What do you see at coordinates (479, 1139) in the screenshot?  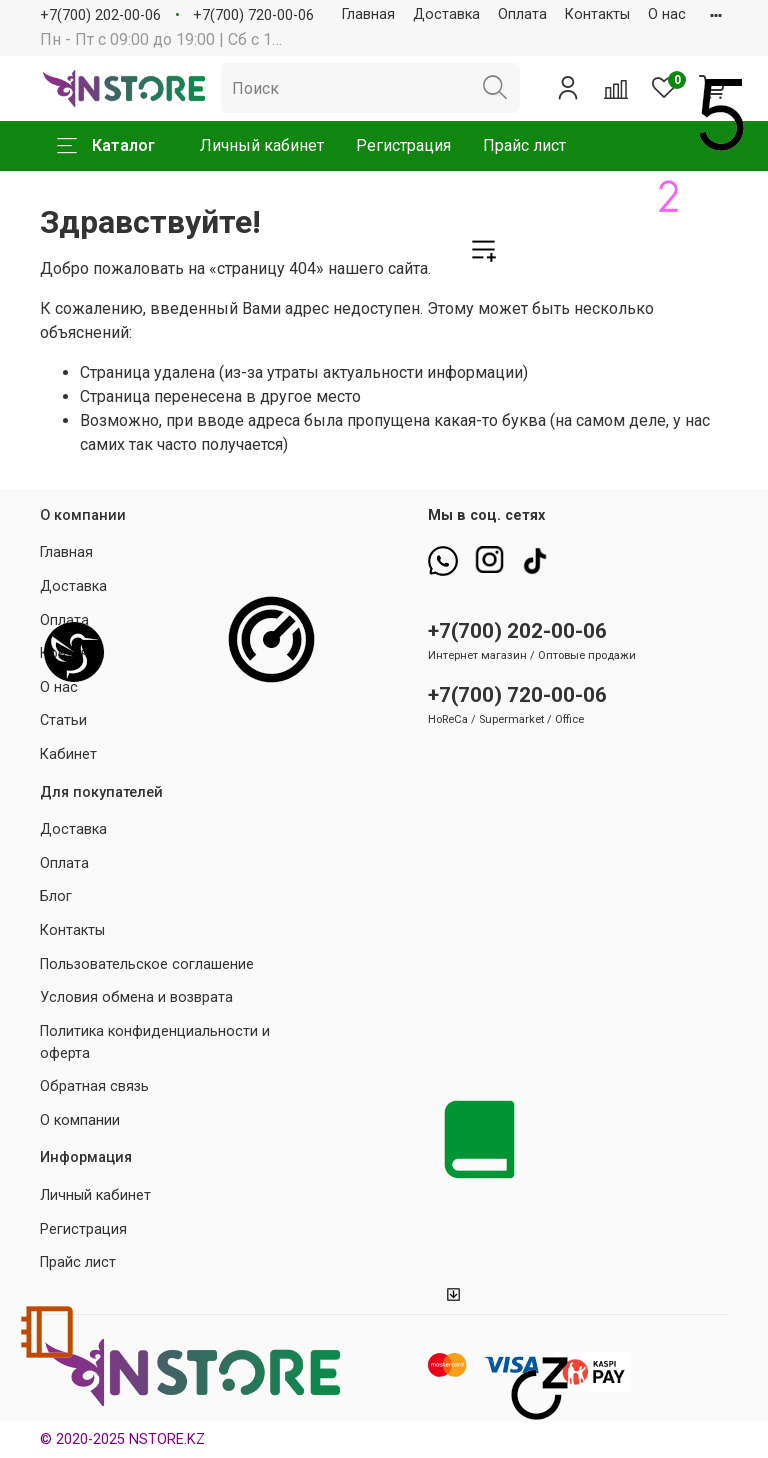 I see `open a book or reading app` at bounding box center [479, 1139].